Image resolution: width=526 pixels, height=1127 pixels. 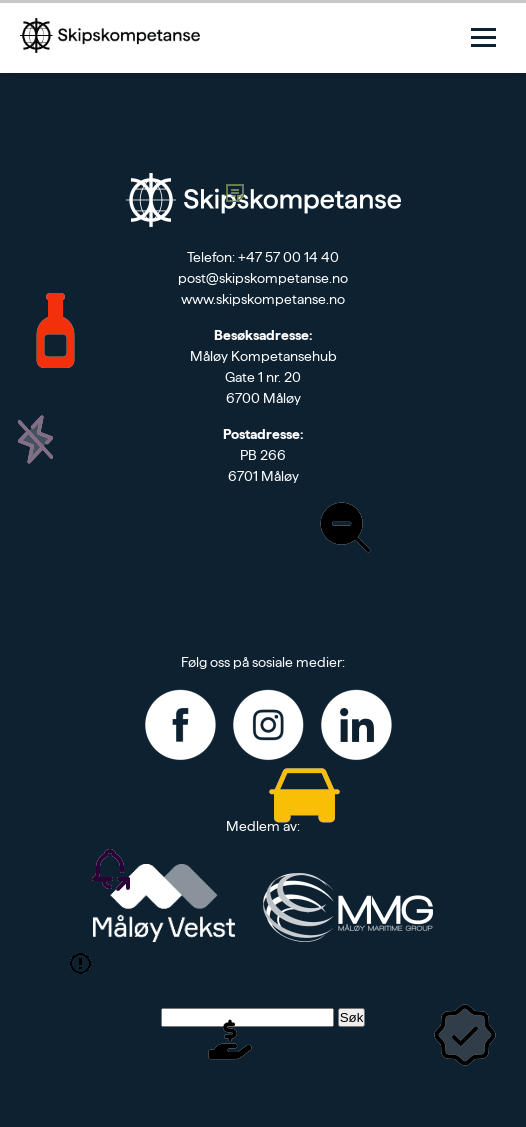 I want to click on make a payment or donation, so click(x=230, y=1040).